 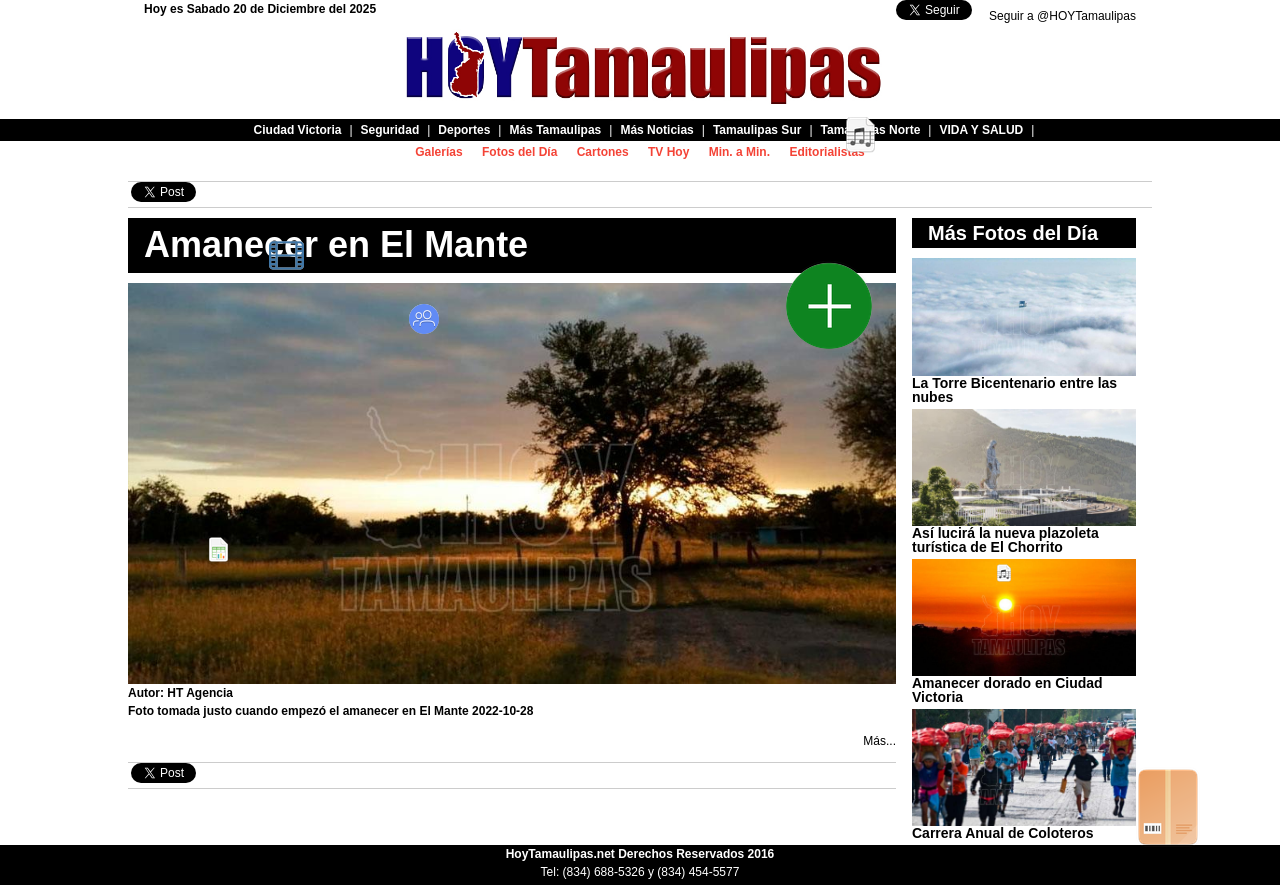 What do you see at coordinates (1168, 807) in the screenshot?
I see `compressed or archived file type indicator` at bounding box center [1168, 807].